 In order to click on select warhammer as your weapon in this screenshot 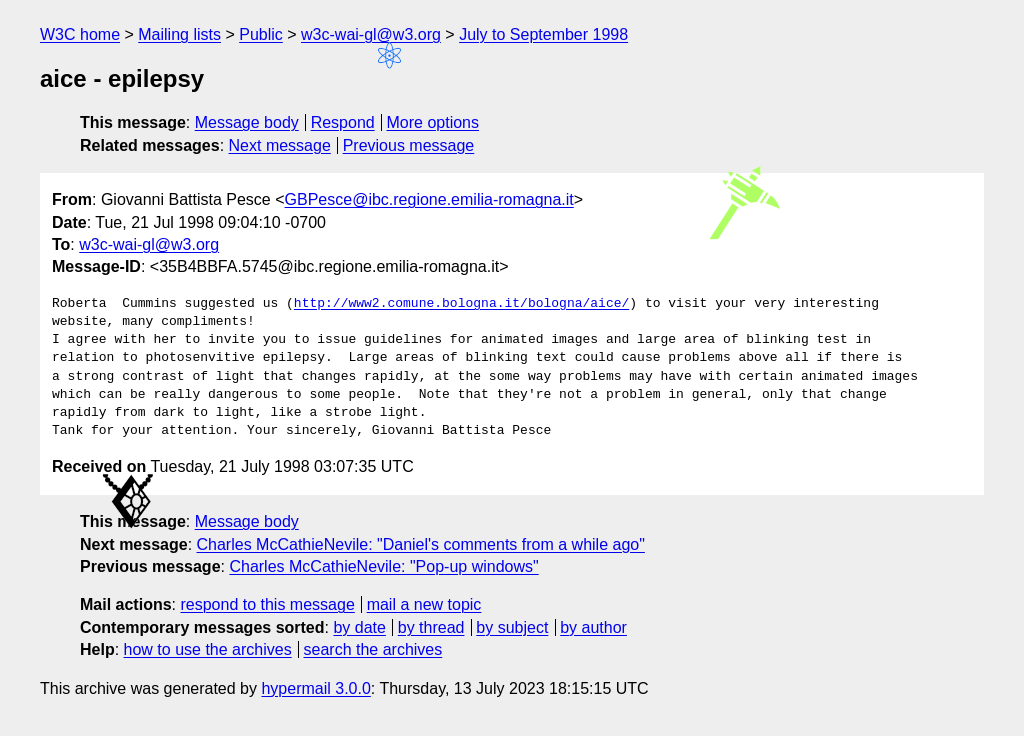, I will do `click(745, 201)`.